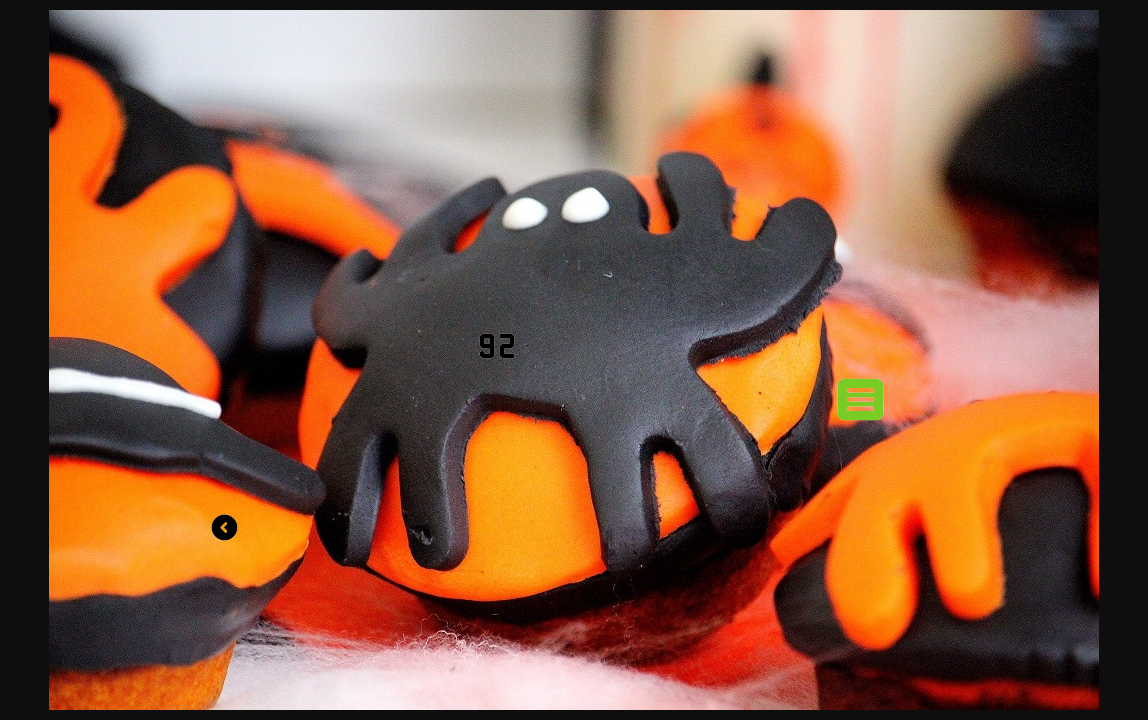  I want to click on view article or document content, so click(860, 399).